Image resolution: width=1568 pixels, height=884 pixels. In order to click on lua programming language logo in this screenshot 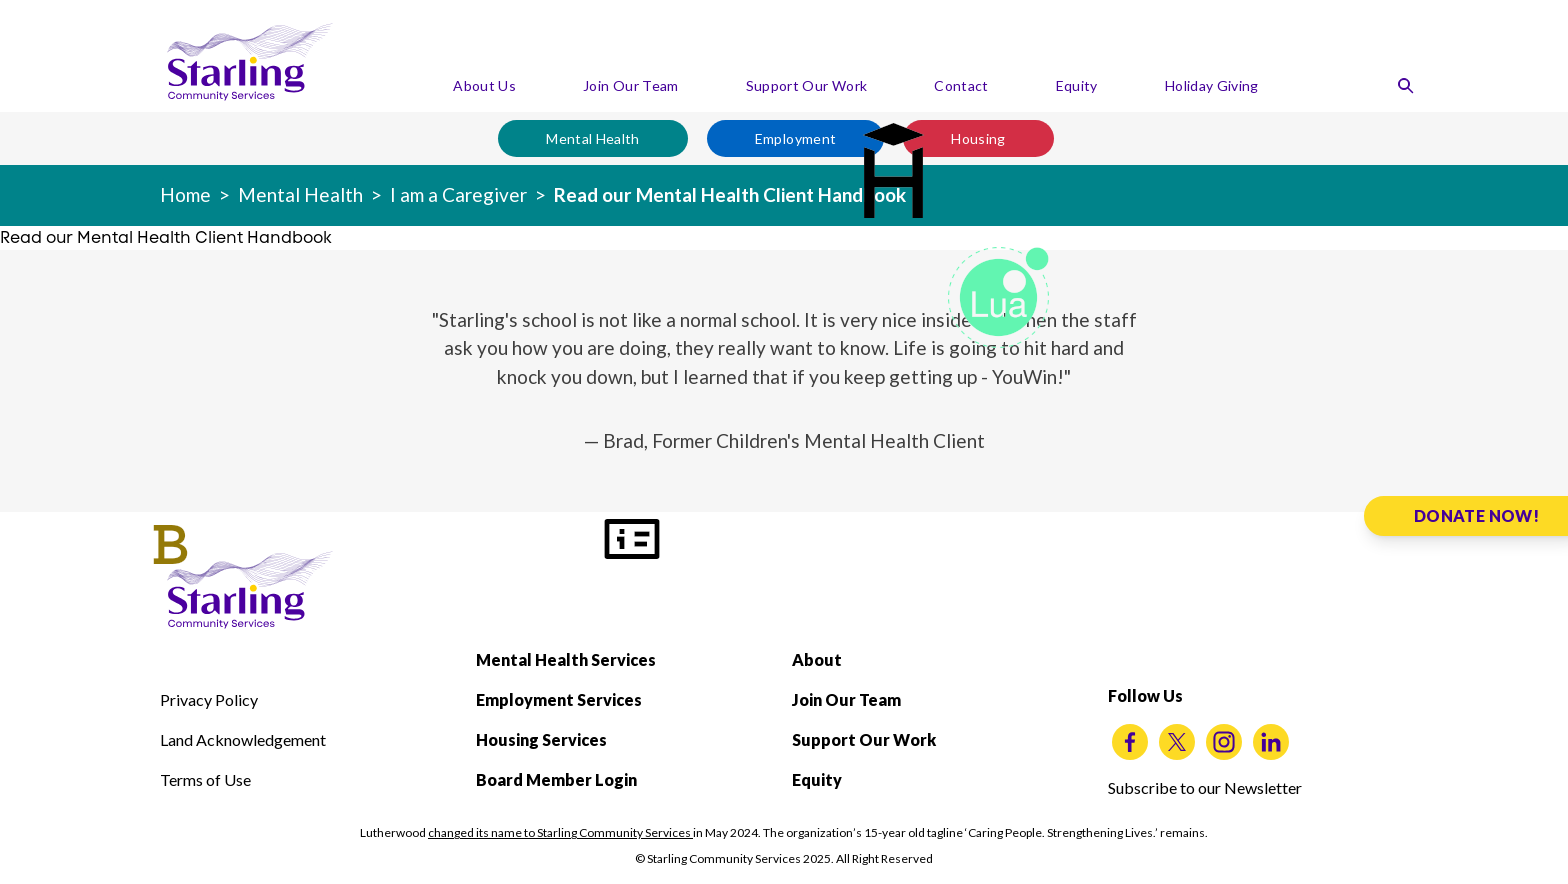, I will do `click(998, 297)`.